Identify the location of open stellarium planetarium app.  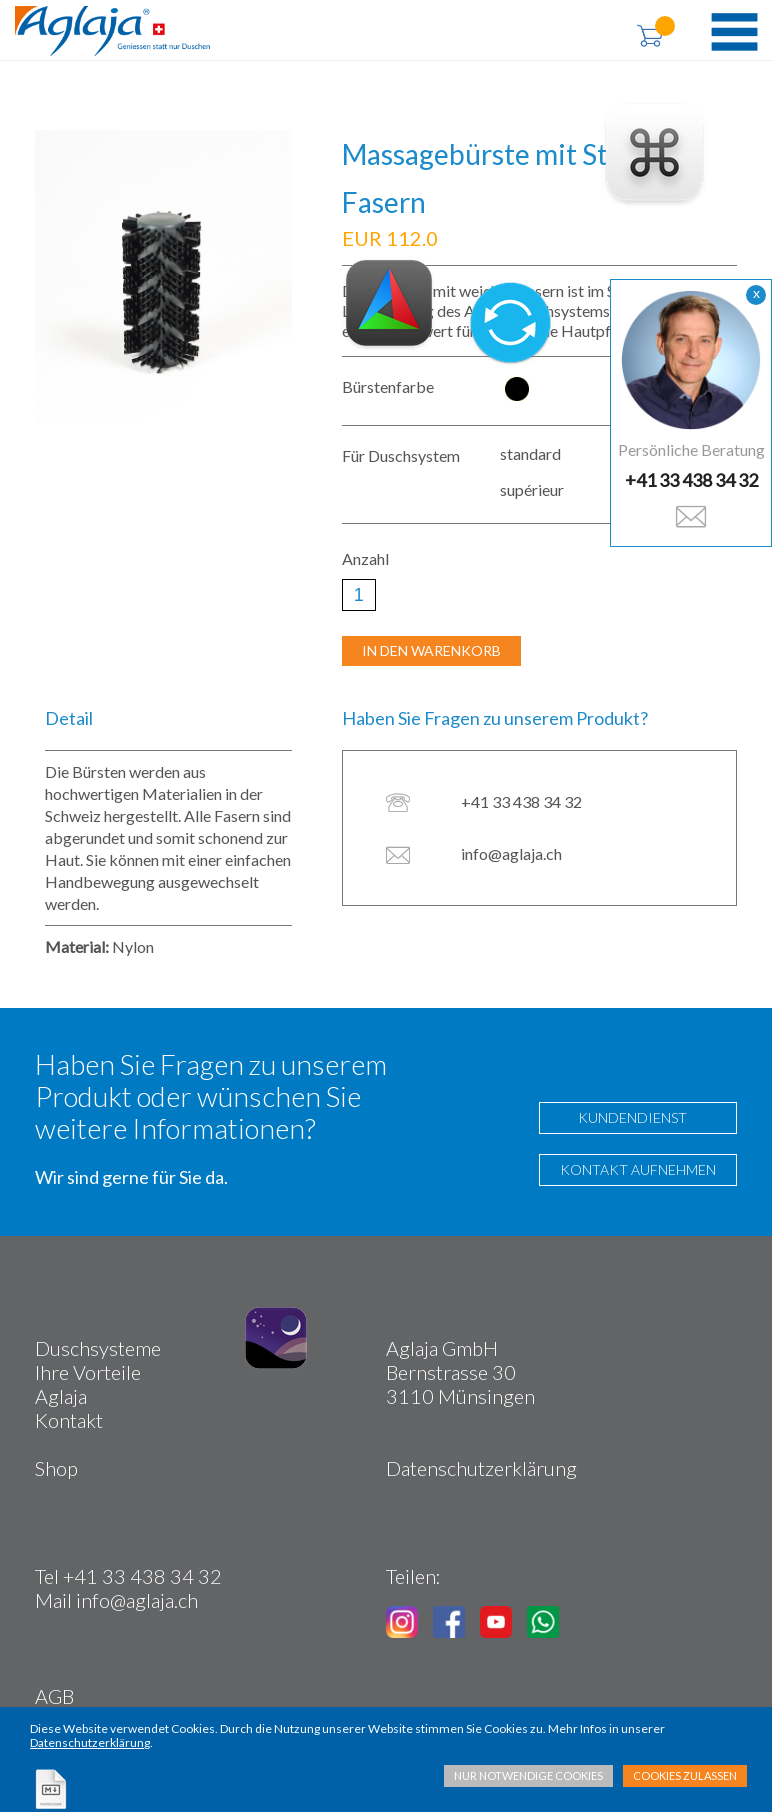
(276, 1338).